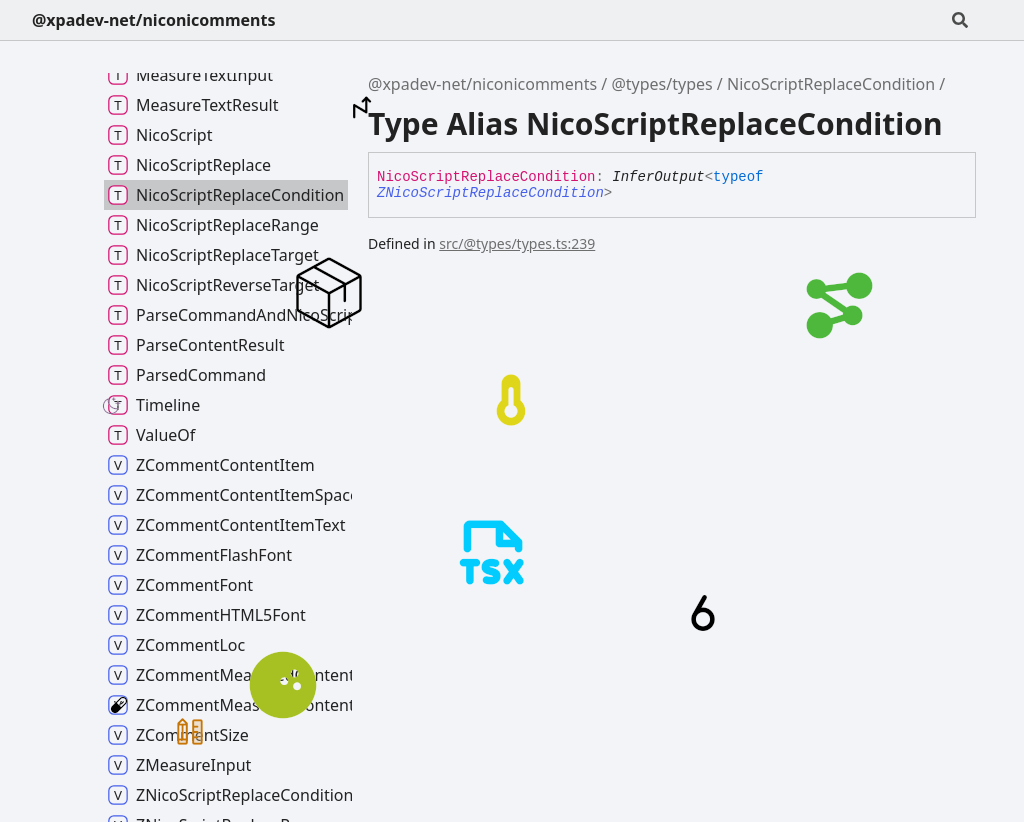  I want to click on indicates an indirect or alternate route, so click(361, 107).